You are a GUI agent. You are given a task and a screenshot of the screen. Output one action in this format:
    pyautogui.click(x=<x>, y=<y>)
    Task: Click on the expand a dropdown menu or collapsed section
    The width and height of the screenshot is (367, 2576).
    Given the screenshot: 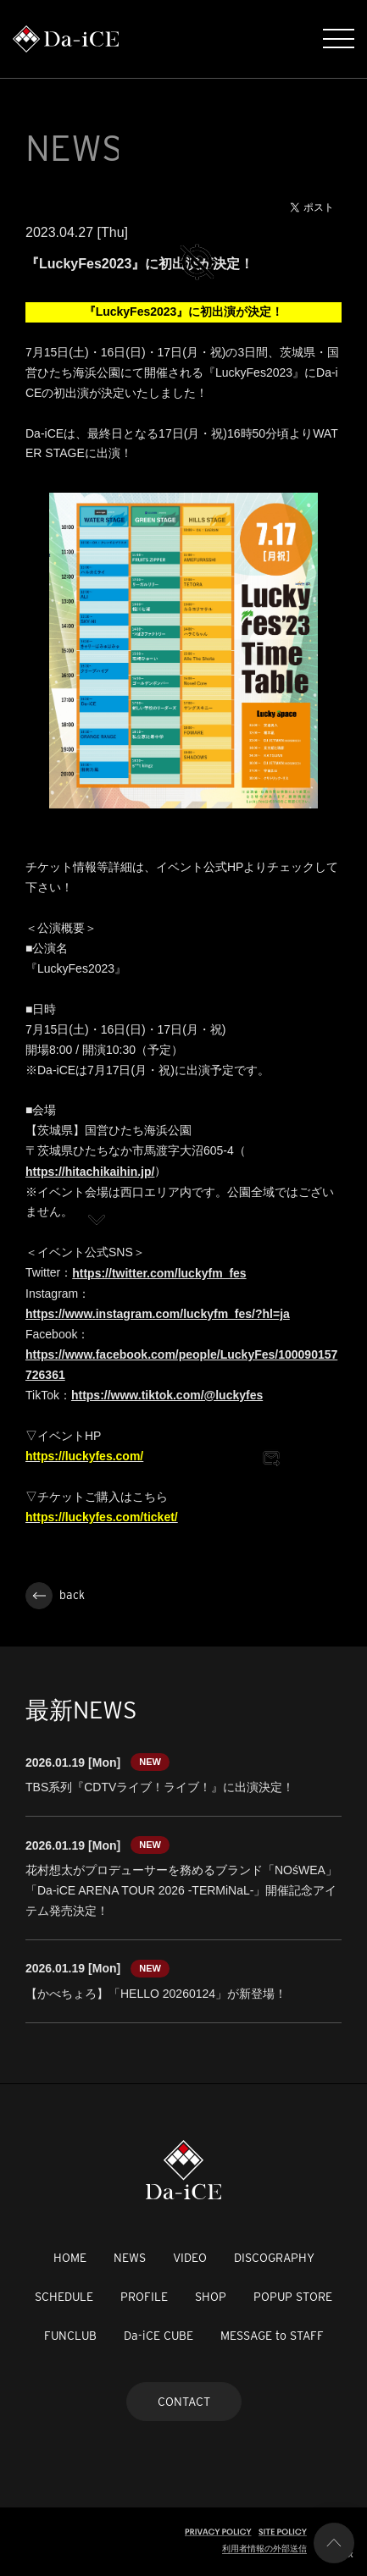 What is the action you would take?
    pyautogui.click(x=97, y=1220)
    